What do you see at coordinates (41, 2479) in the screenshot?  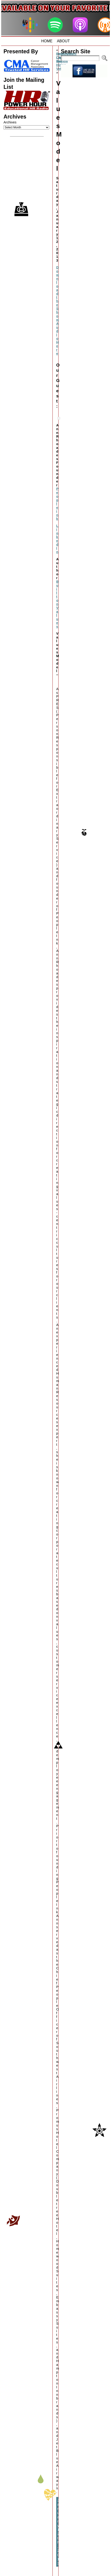 I see `indicates water or hydration level` at bounding box center [41, 2479].